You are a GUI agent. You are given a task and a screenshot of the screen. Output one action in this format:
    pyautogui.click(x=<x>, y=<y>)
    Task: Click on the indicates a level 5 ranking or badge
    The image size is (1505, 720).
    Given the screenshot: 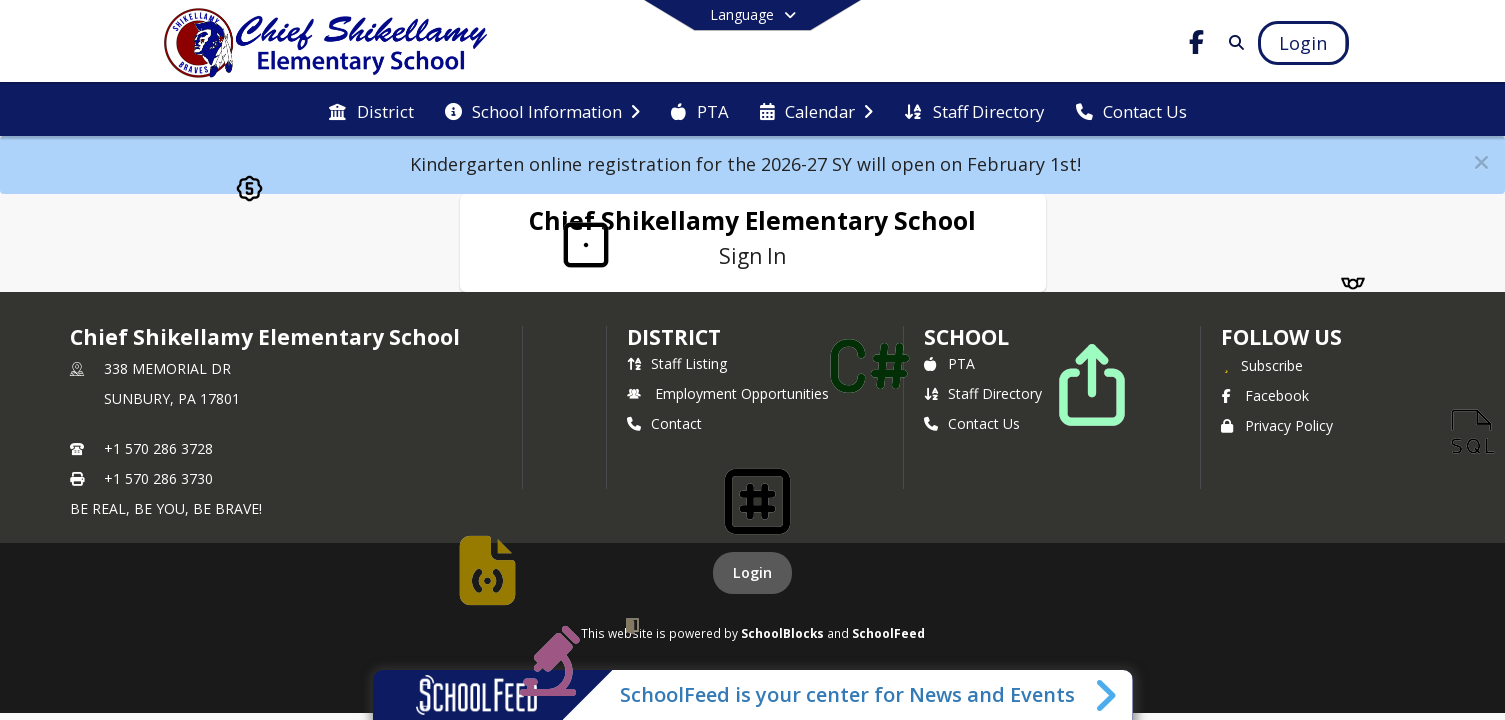 What is the action you would take?
    pyautogui.click(x=249, y=188)
    